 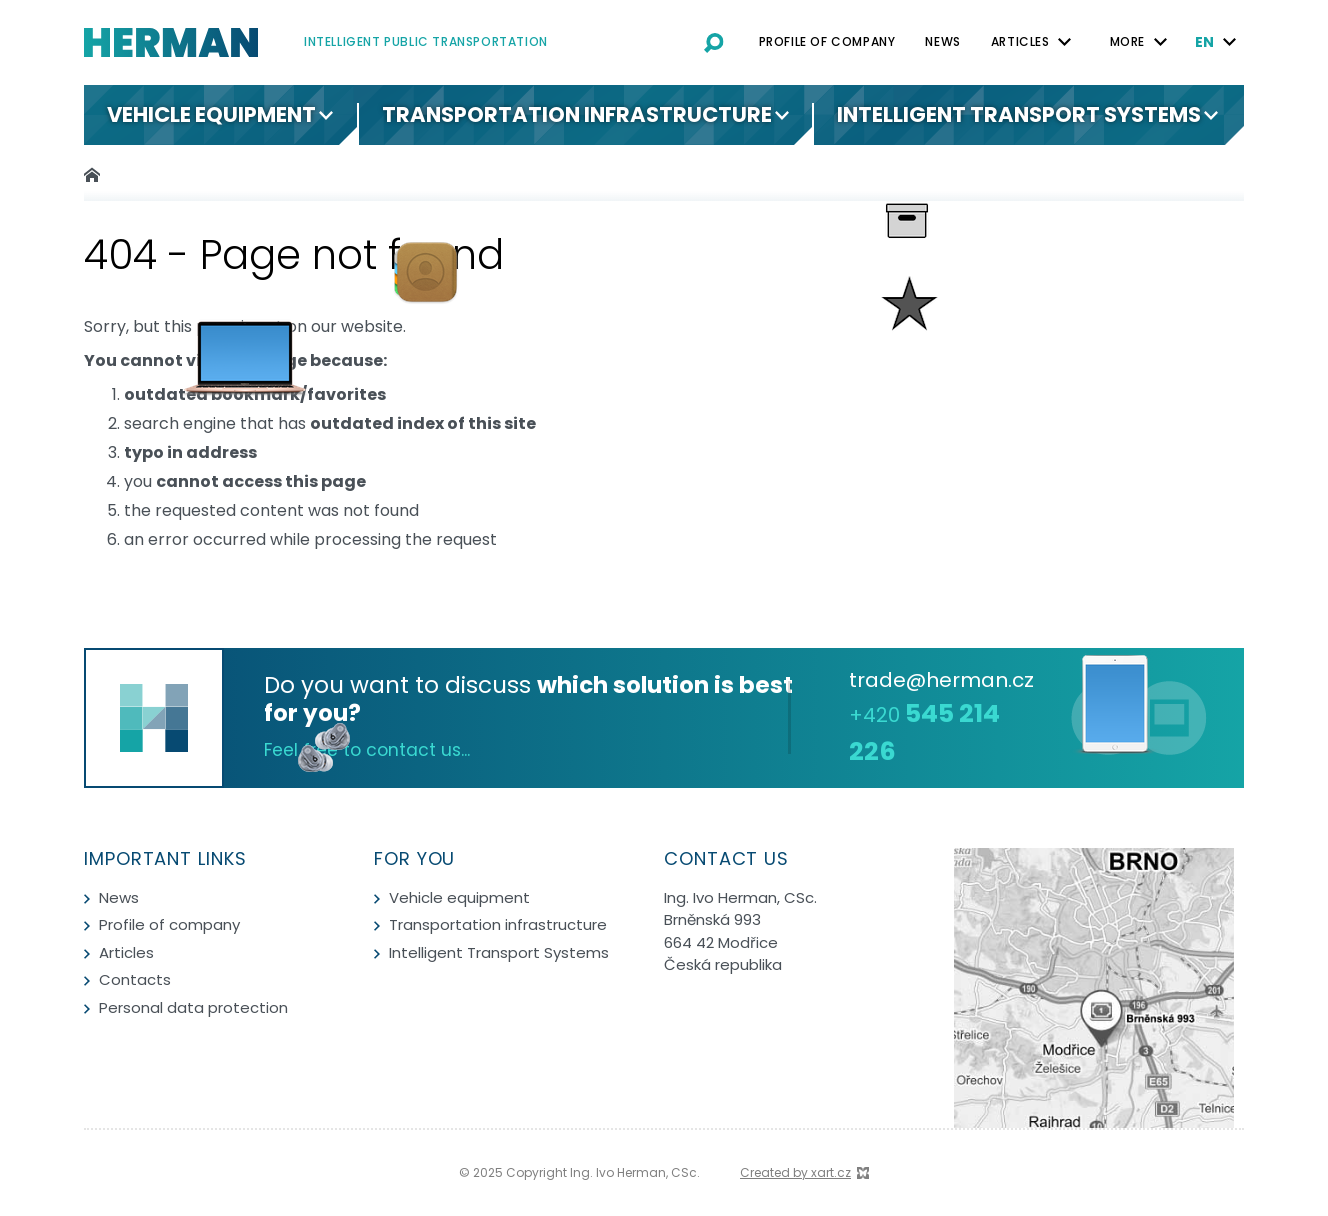 I want to click on represents this macbook air in system settings, so click(x=245, y=348).